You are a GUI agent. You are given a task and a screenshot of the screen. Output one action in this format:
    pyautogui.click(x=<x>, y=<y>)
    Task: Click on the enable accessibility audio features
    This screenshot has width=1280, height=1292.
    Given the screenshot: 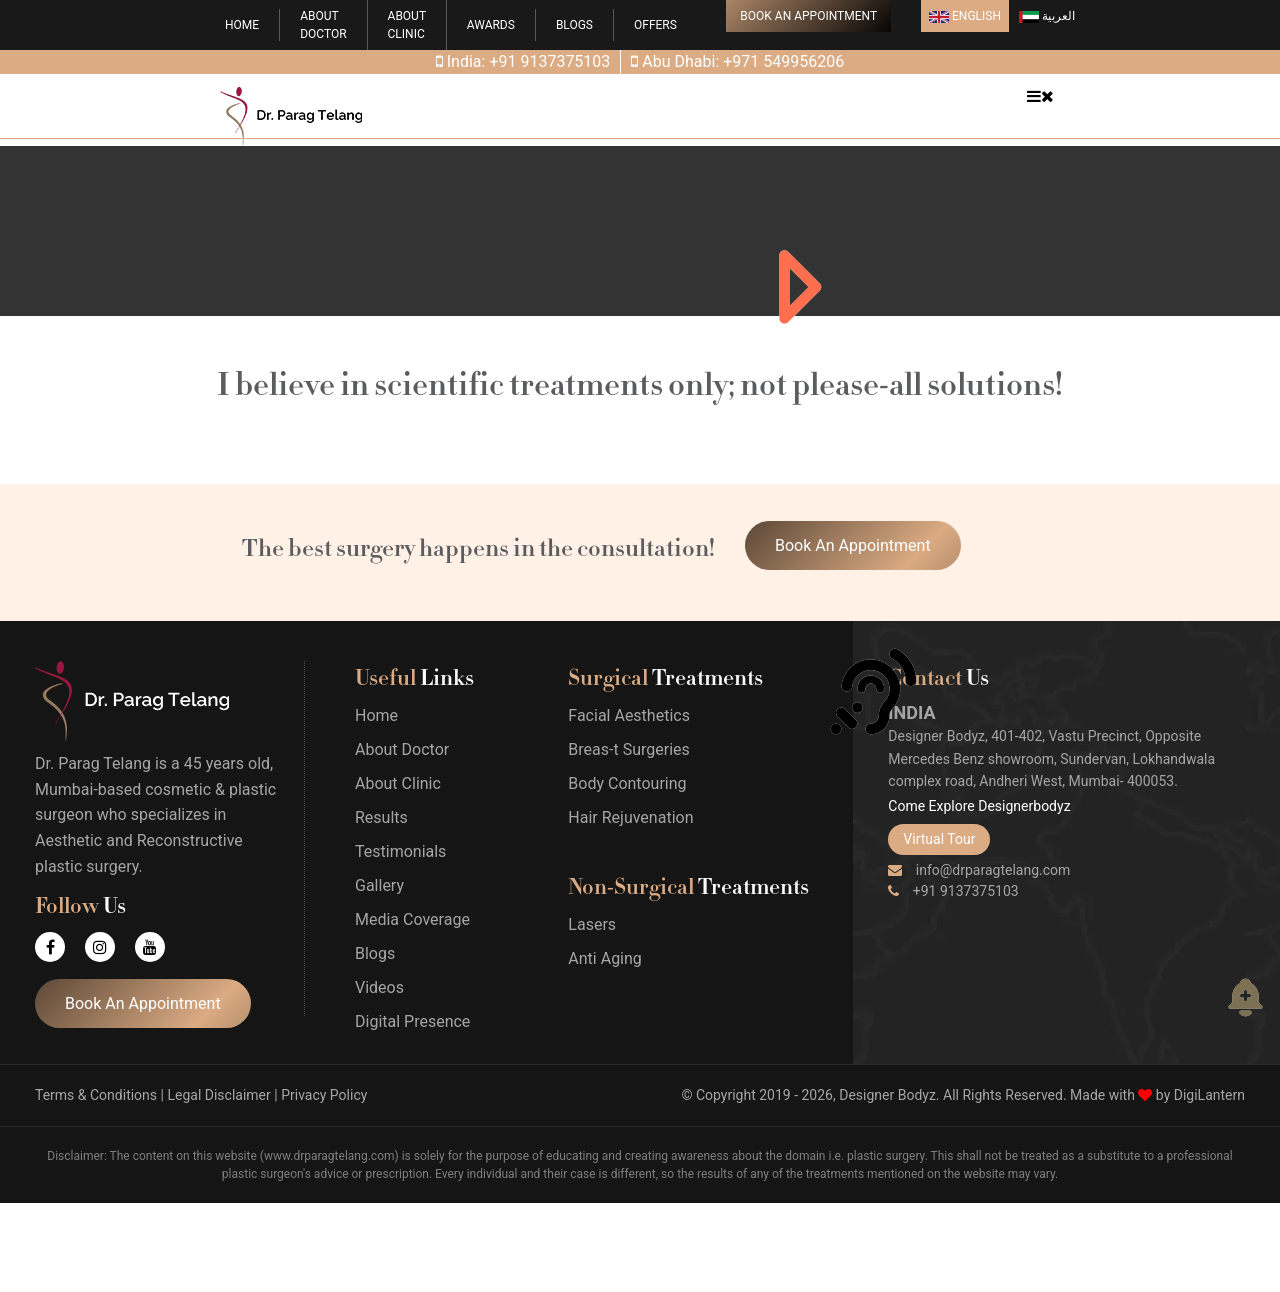 What is the action you would take?
    pyautogui.click(x=873, y=691)
    